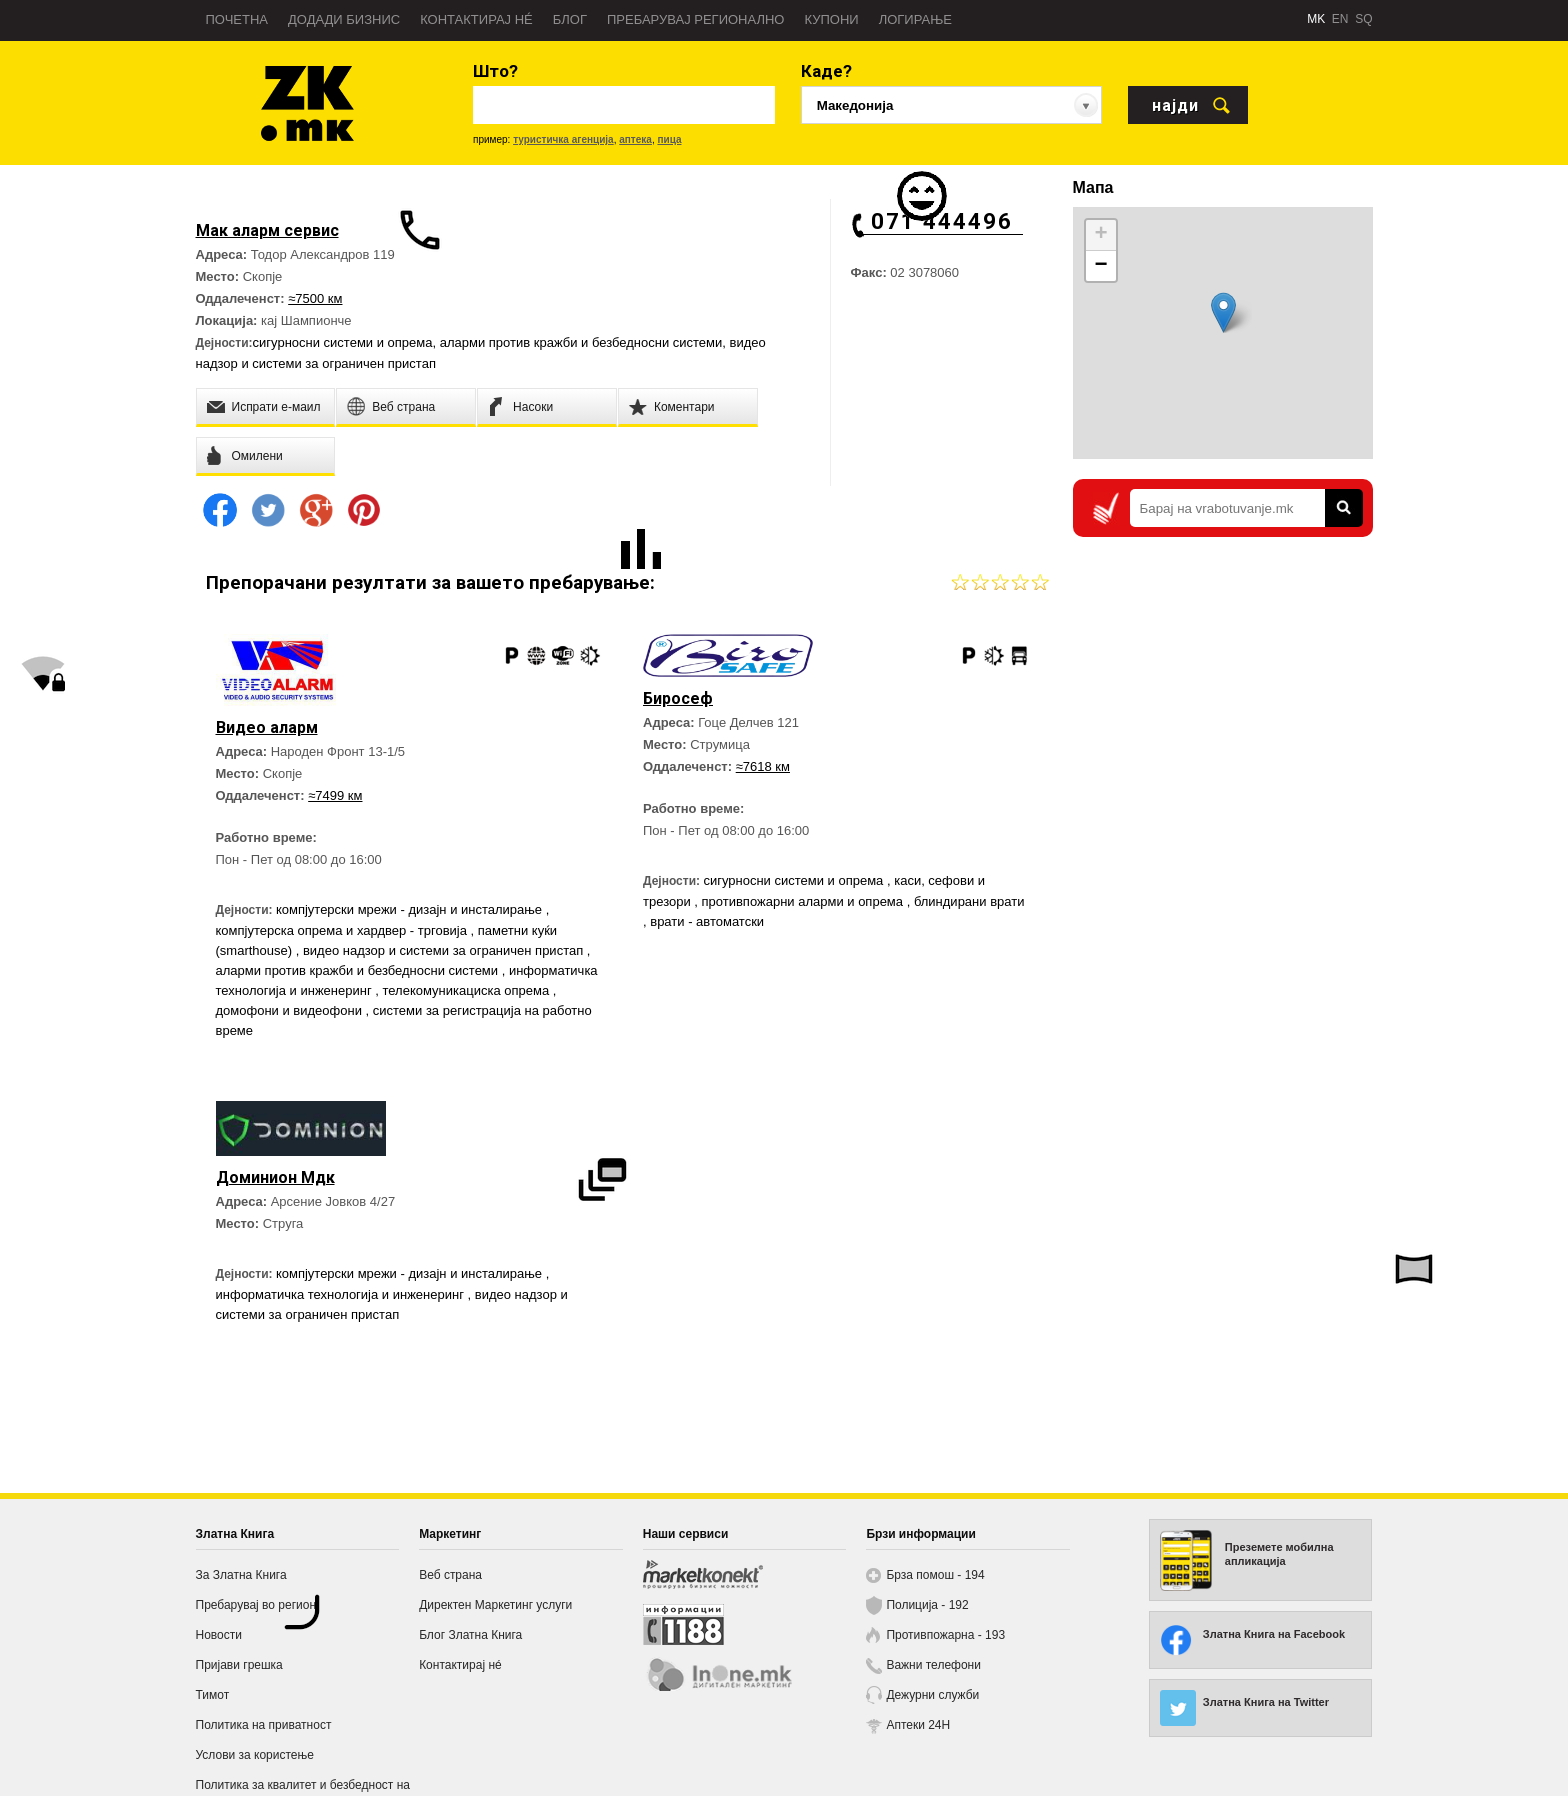  What do you see at coordinates (1414, 1269) in the screenshot?
I see `switch to panorama photo mode` at bounding box center [1414, 1269].